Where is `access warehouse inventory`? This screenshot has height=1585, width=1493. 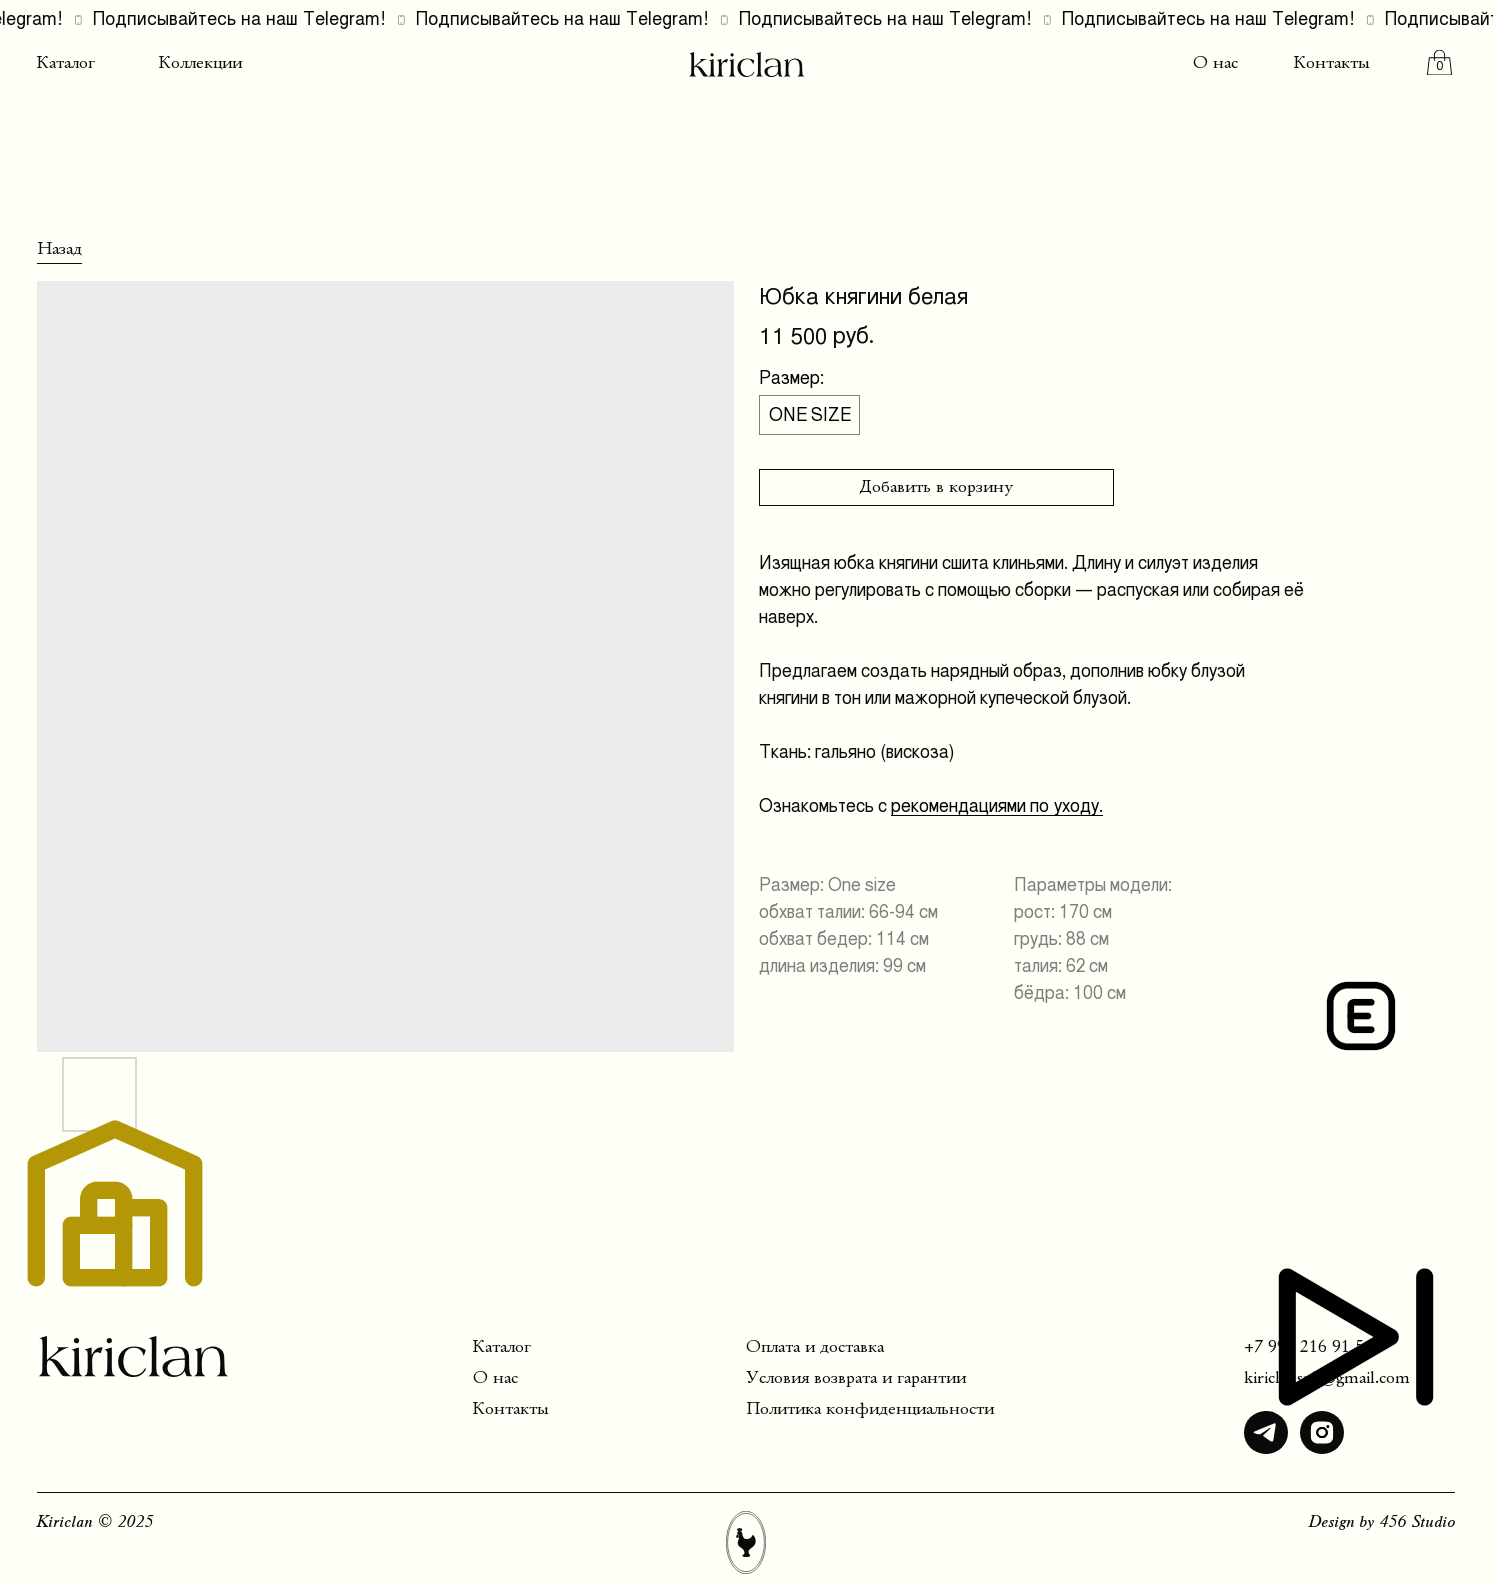 access warehouse inventory is located at coordinates (115, 1199).